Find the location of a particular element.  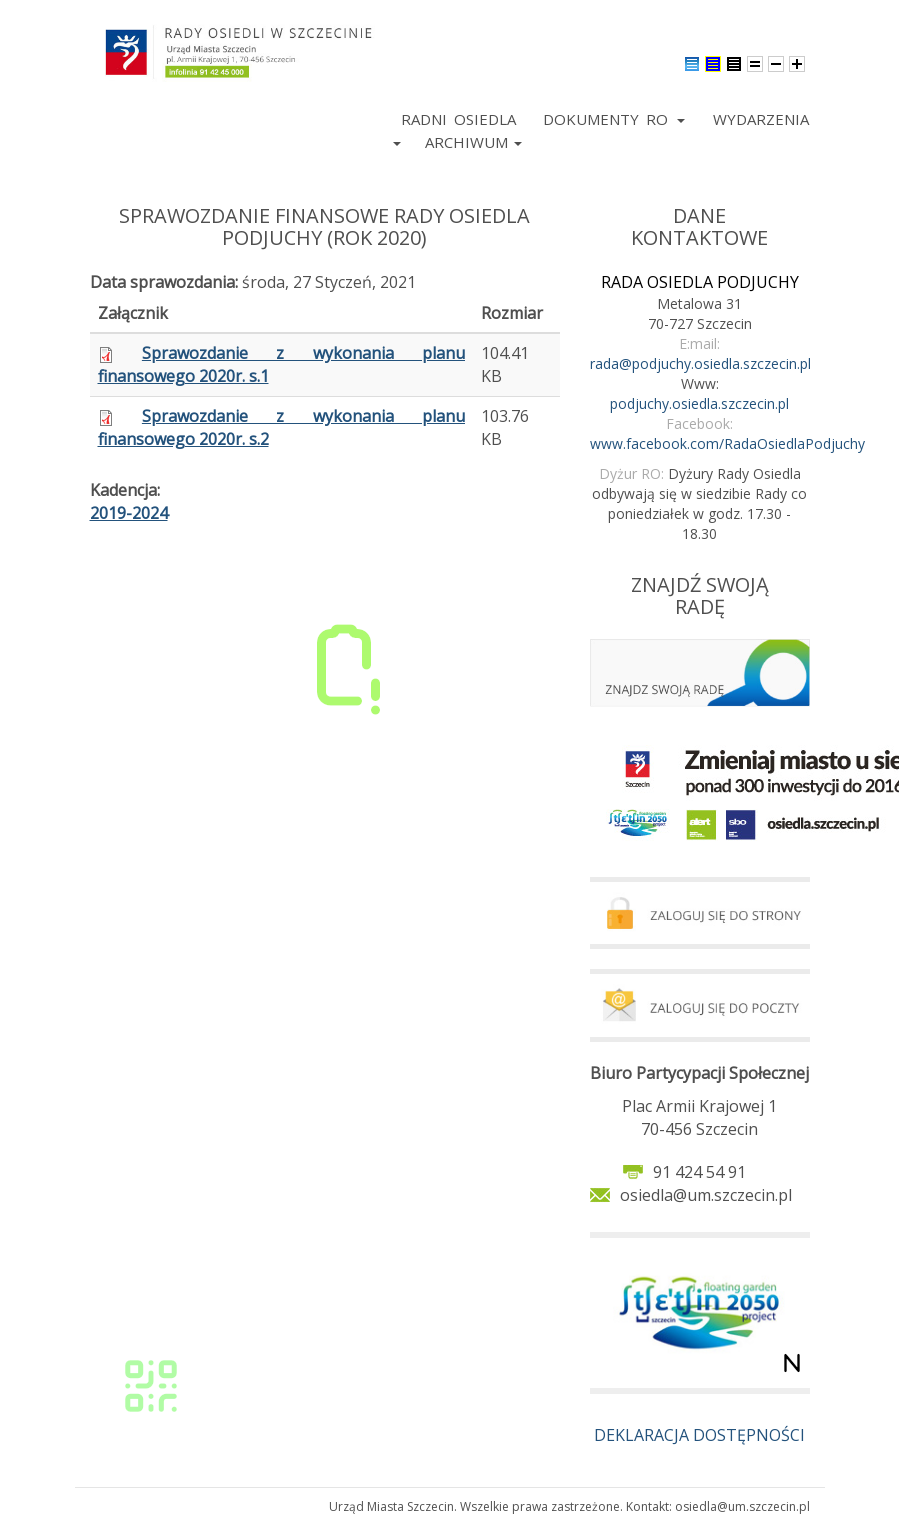

indicates low battery warning is located at coordinates (344, 665).